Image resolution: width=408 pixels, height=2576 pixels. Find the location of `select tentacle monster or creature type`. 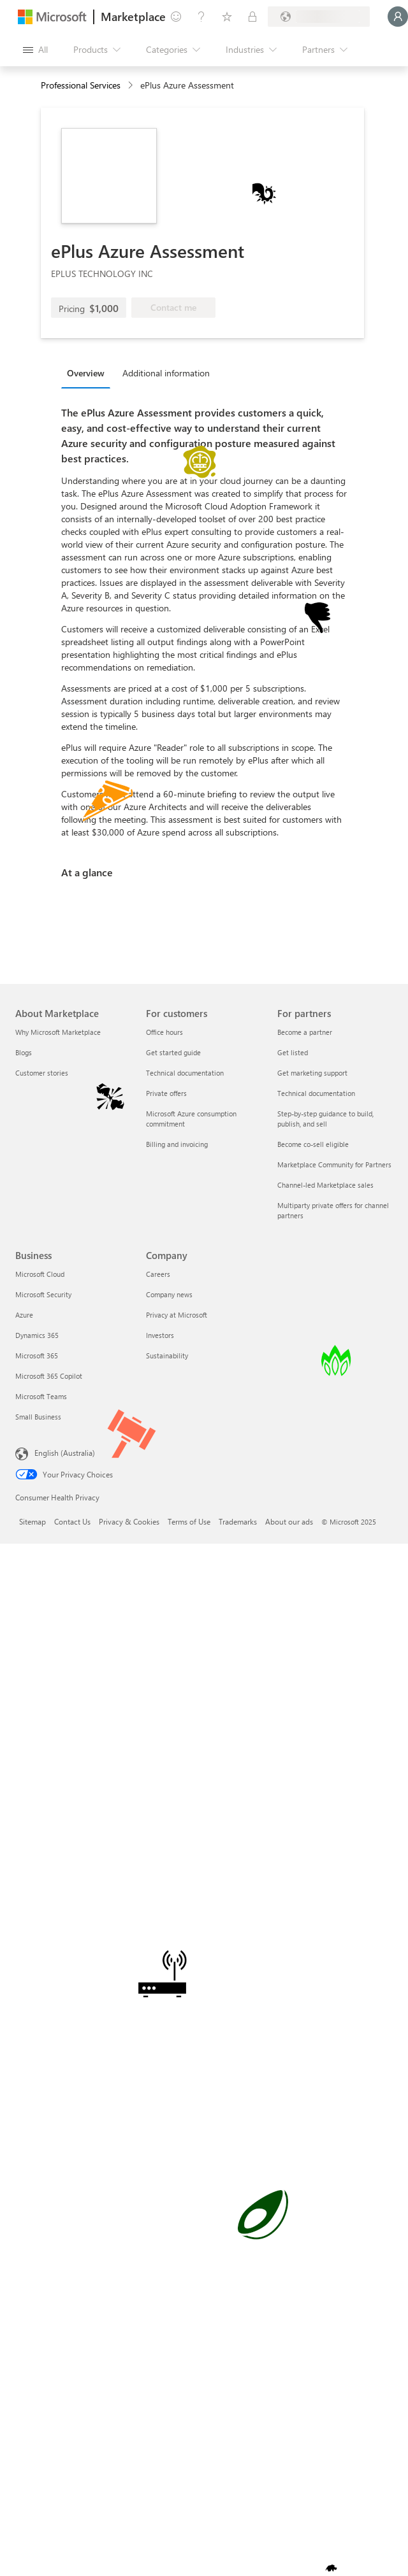

select tentacle monster or creature type is located at coordinates (264, 194).